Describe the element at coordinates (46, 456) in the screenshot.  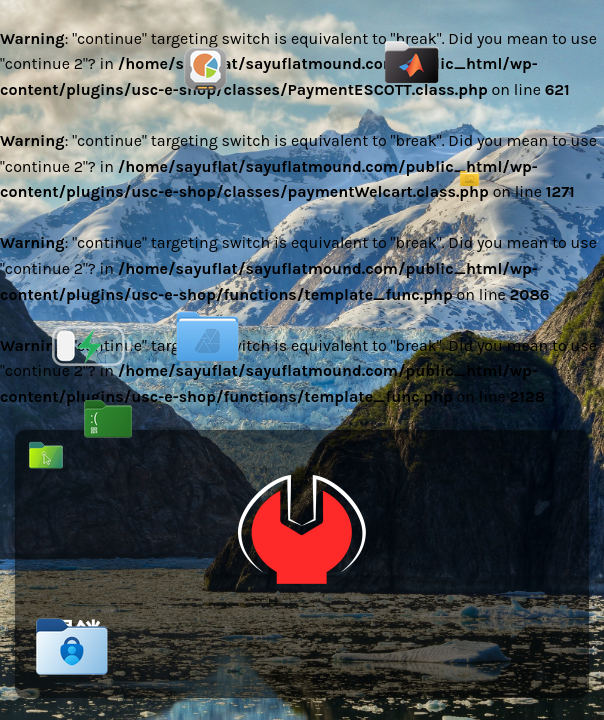
I see `folder containing cursor or pointer assets` at that location.